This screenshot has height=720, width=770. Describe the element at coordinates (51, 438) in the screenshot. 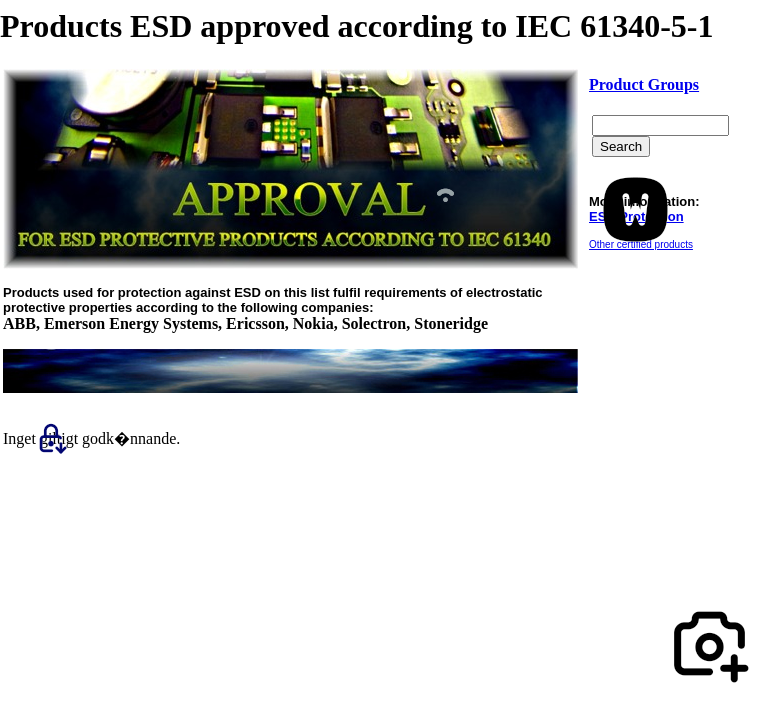

I see `download secure or encrypted content` at that location.